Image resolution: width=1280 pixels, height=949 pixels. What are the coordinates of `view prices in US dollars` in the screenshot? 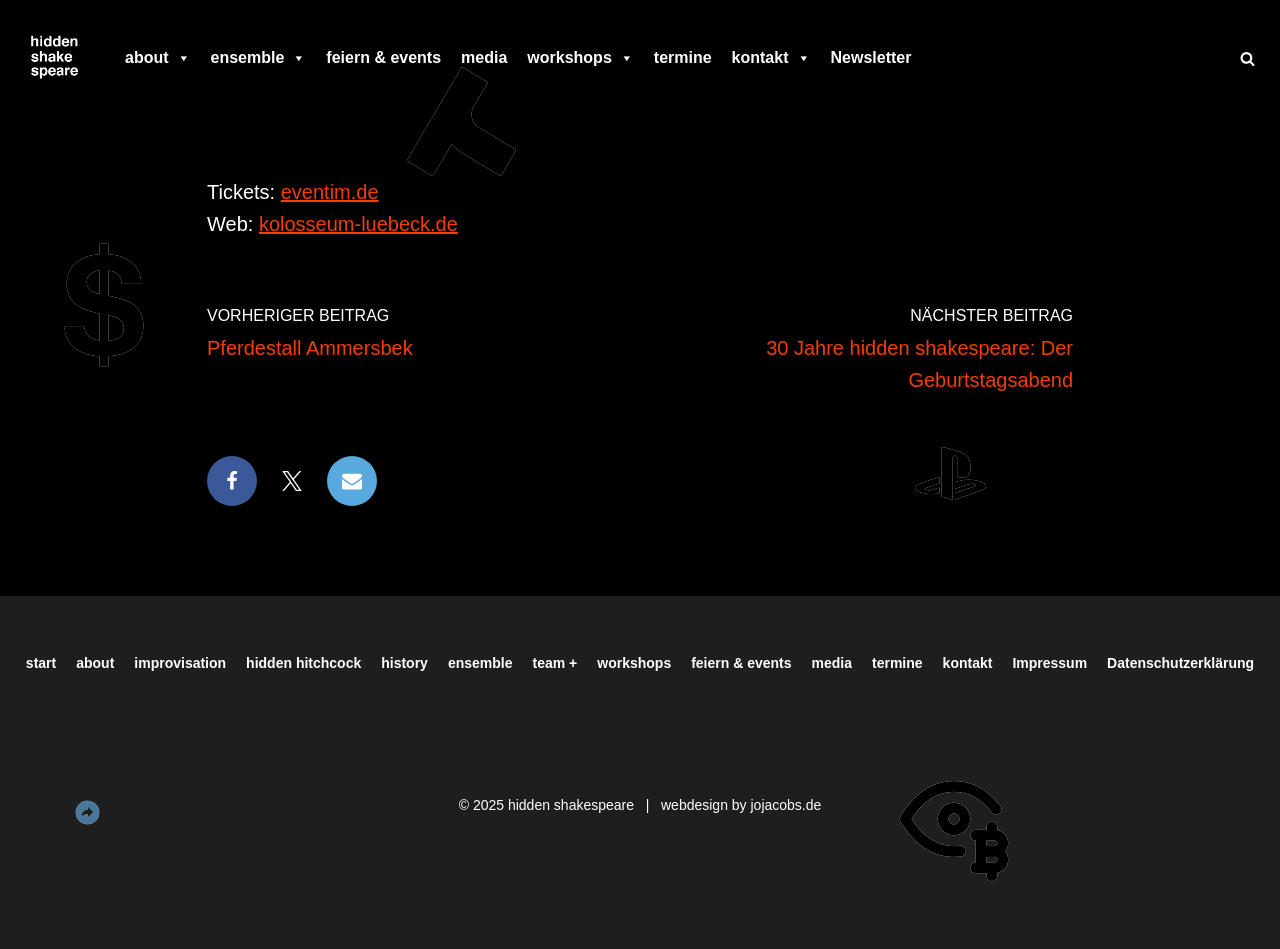 It's located at (104, 305).